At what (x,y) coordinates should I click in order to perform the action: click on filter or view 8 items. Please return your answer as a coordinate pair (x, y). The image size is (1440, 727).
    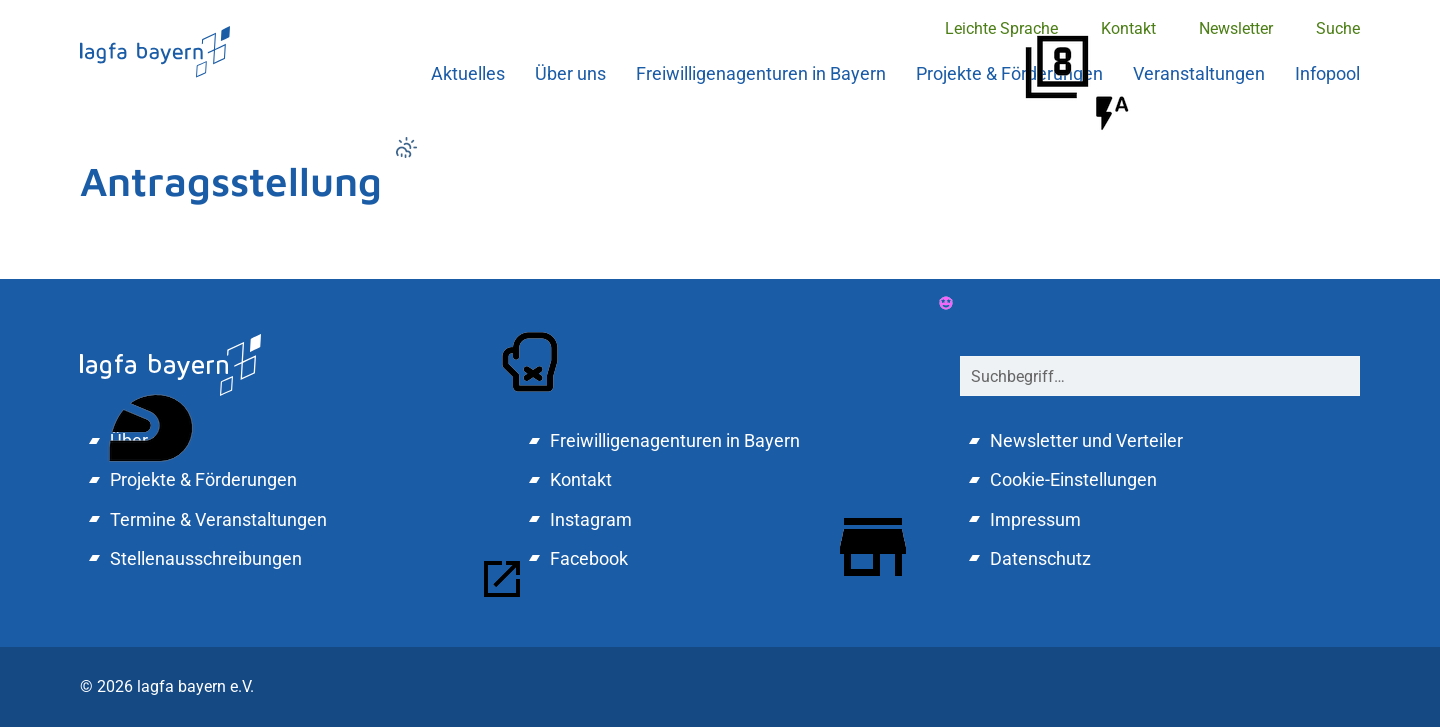
    Looking at the image, I should click on (1057, 67).